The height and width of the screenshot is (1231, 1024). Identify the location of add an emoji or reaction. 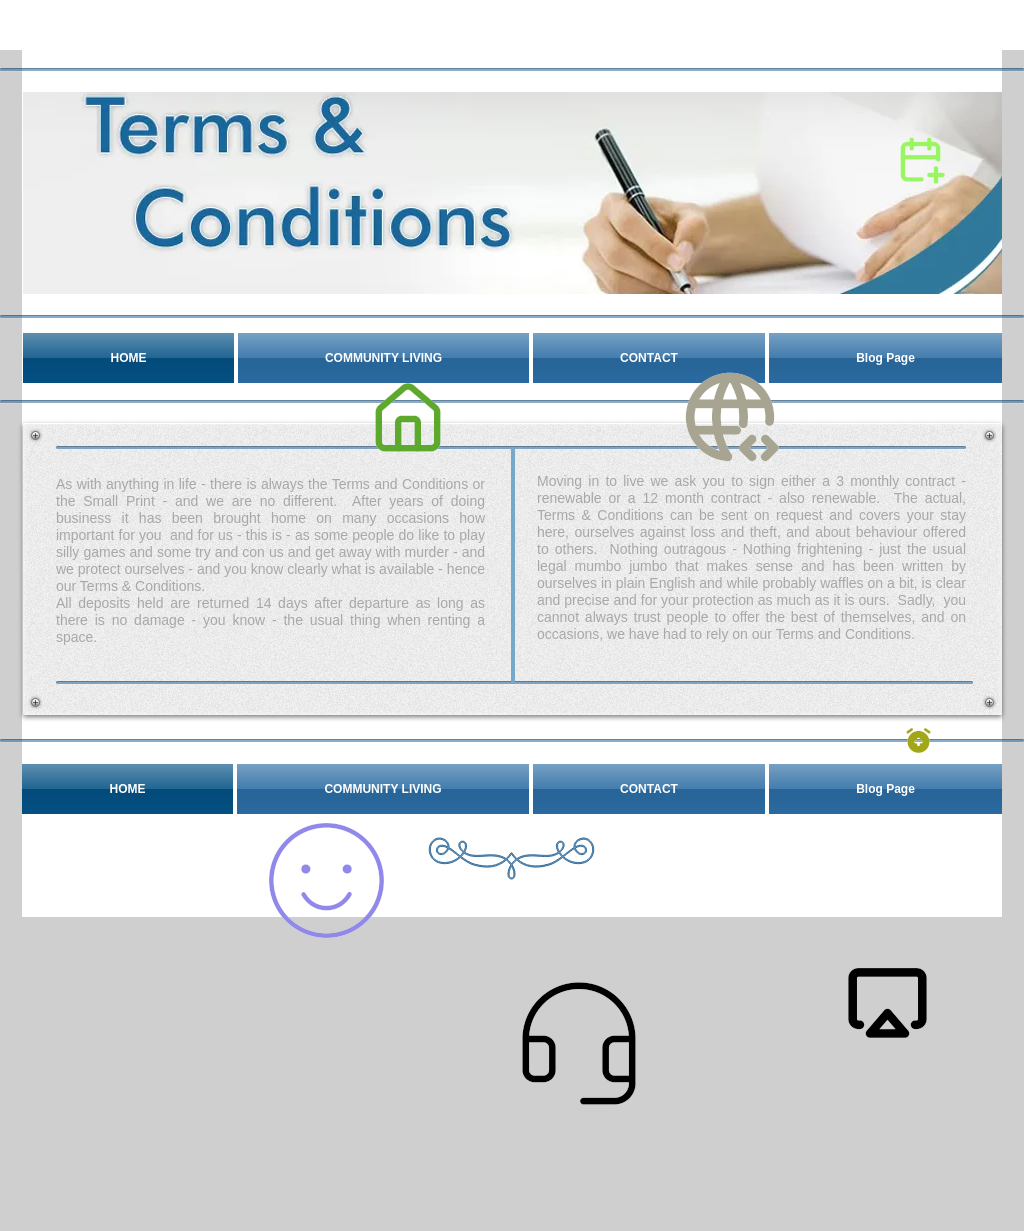
(326, 880).